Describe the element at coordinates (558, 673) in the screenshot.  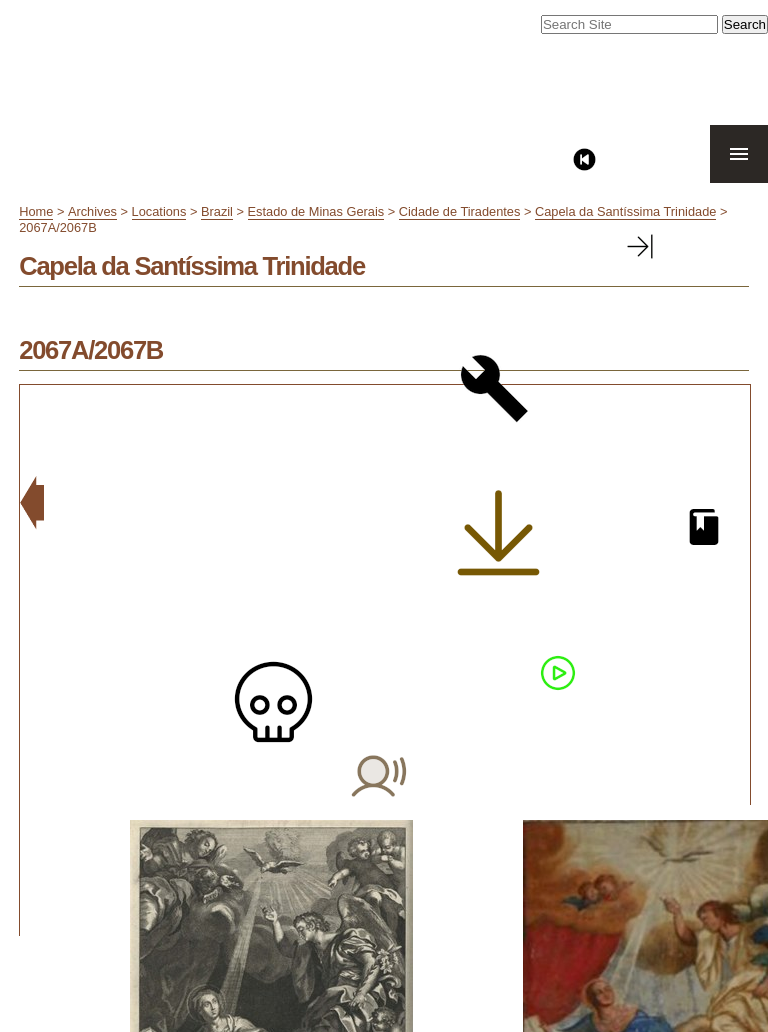
I see `play media or video content` at that location.